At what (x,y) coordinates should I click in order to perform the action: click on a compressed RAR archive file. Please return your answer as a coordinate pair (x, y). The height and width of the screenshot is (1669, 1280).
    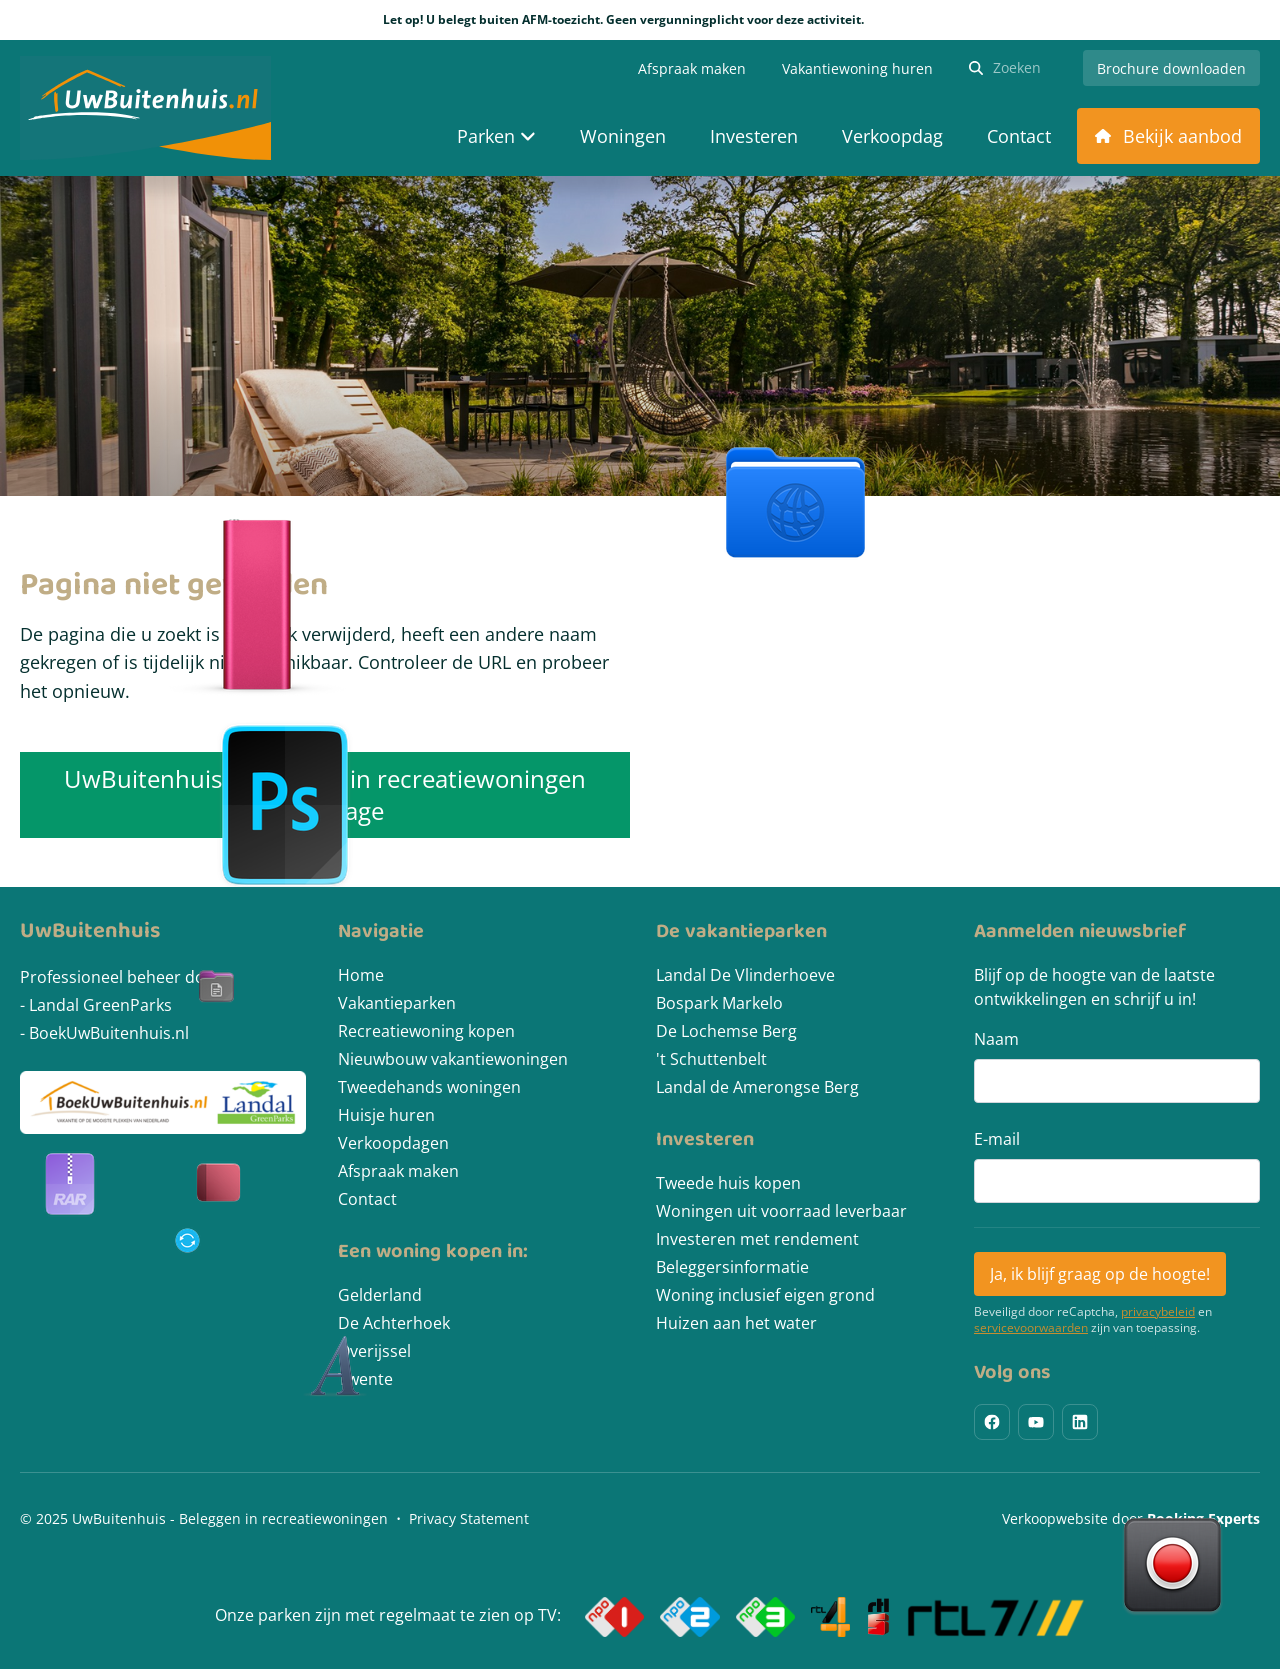
    Looking at the image, I should click on (70, 1184).